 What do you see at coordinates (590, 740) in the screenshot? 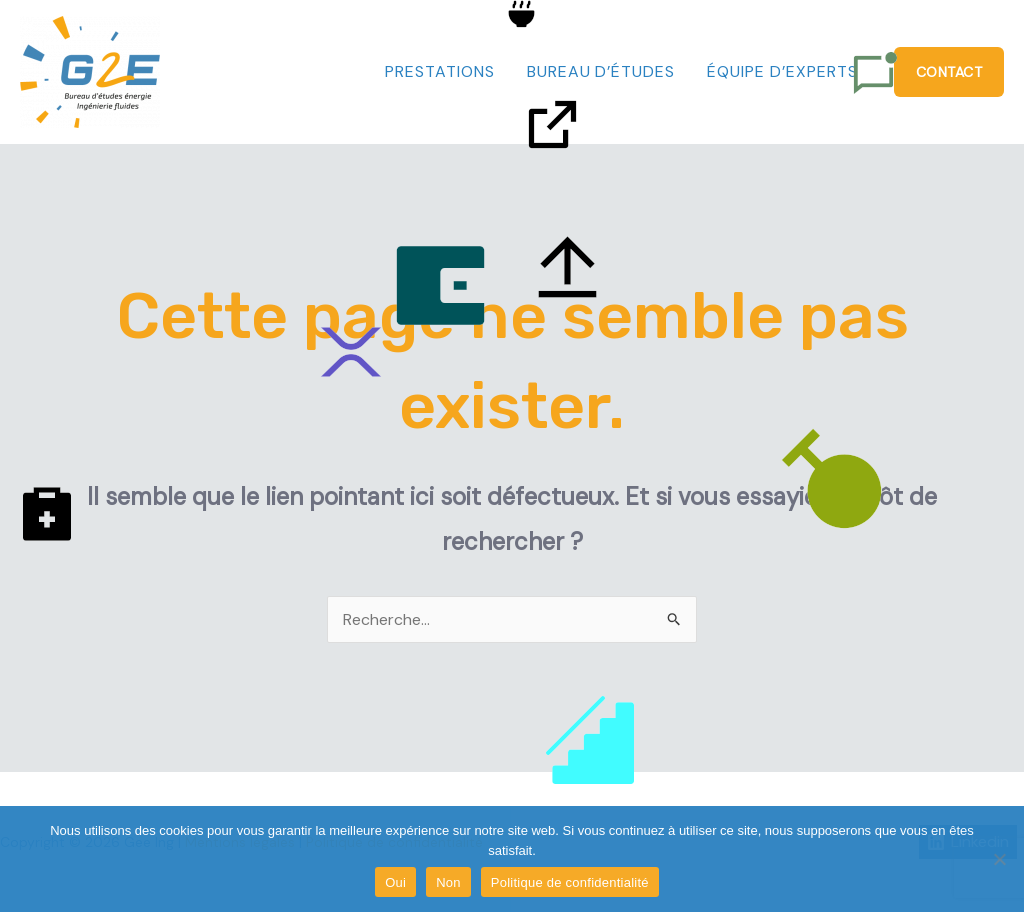
I see `open levels.fyi app or website` at bounding box center [590, 740].